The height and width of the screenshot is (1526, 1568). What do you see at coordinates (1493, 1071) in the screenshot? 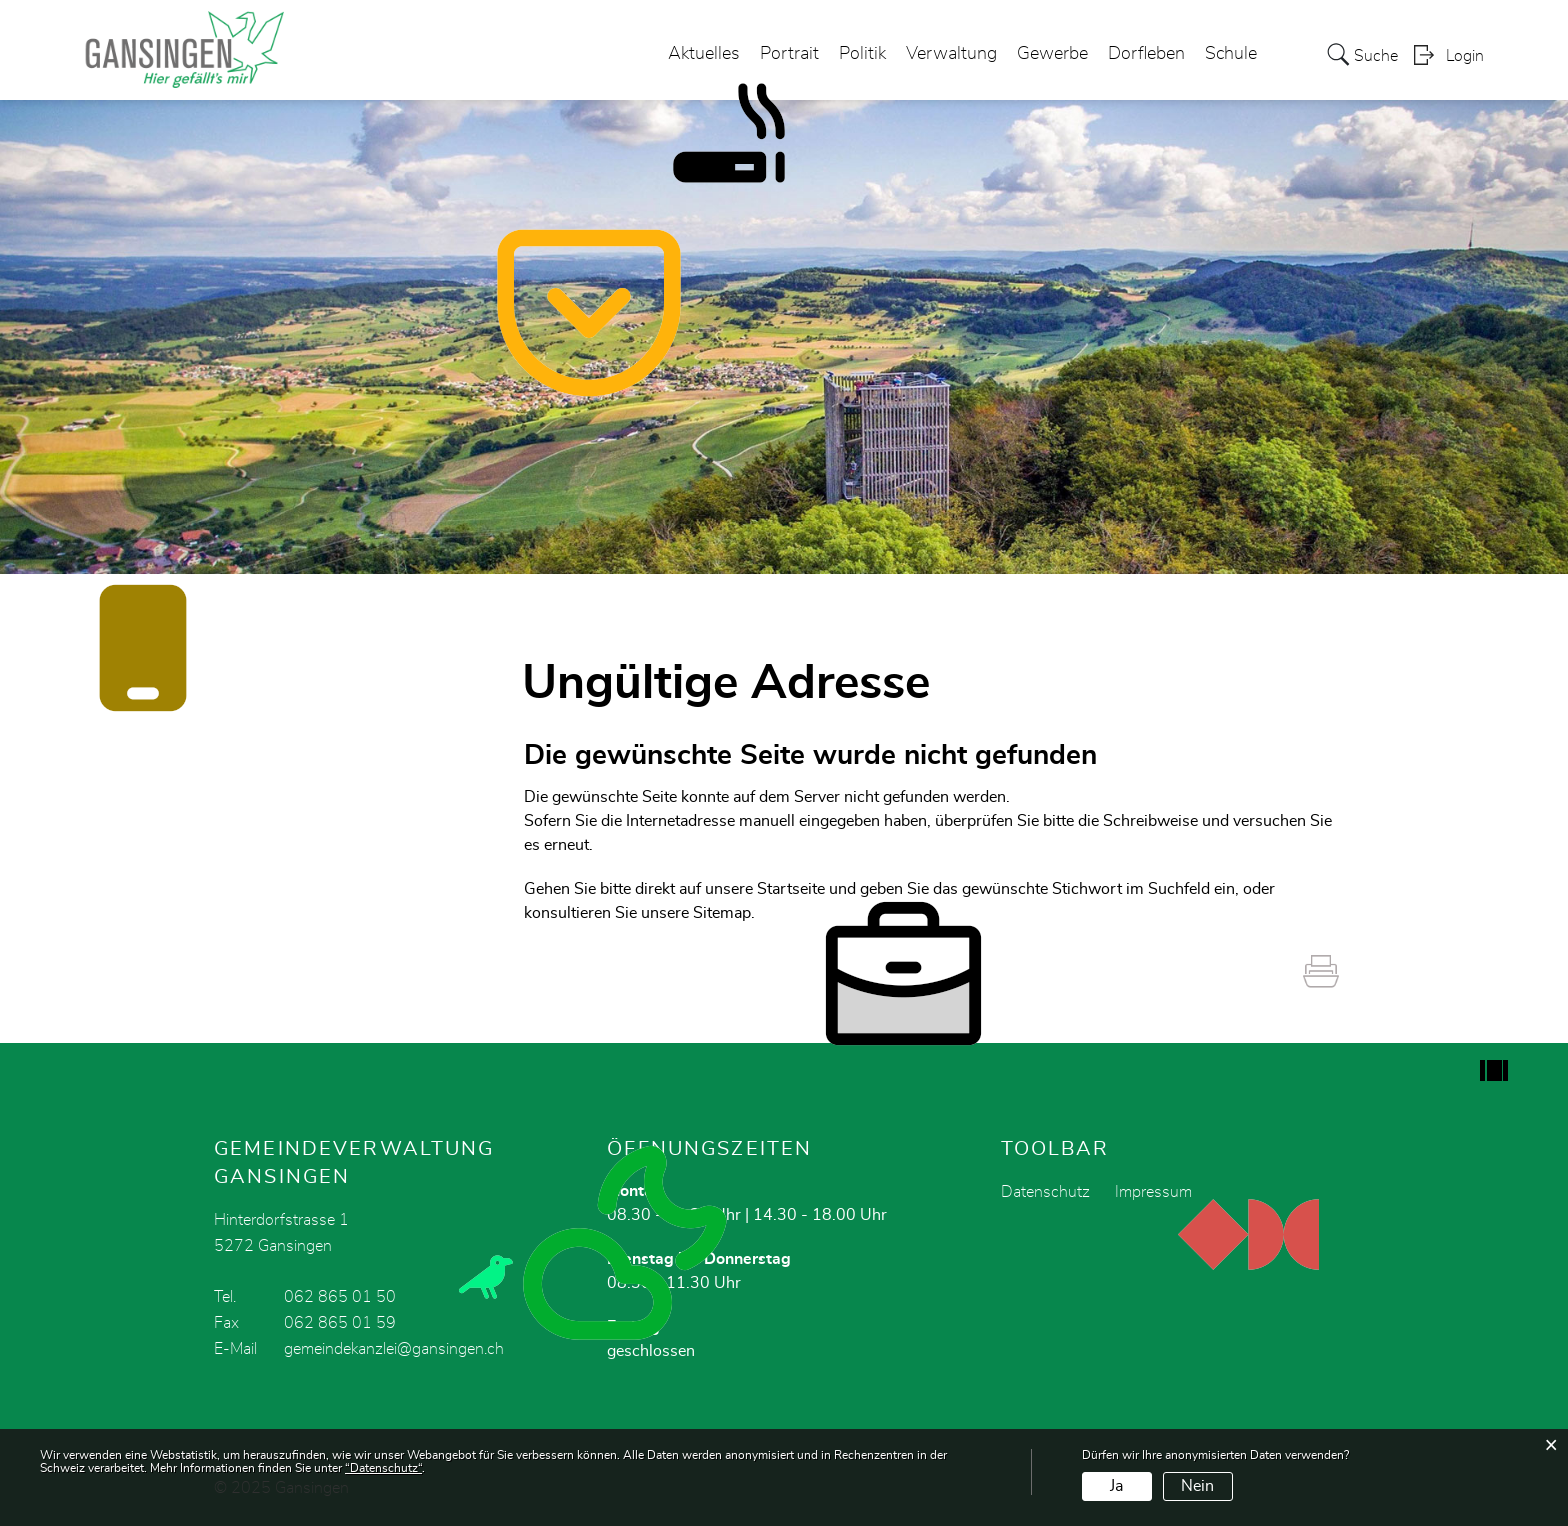
I see `switch to column or array view layout` at bounding box center [1493, 1071].